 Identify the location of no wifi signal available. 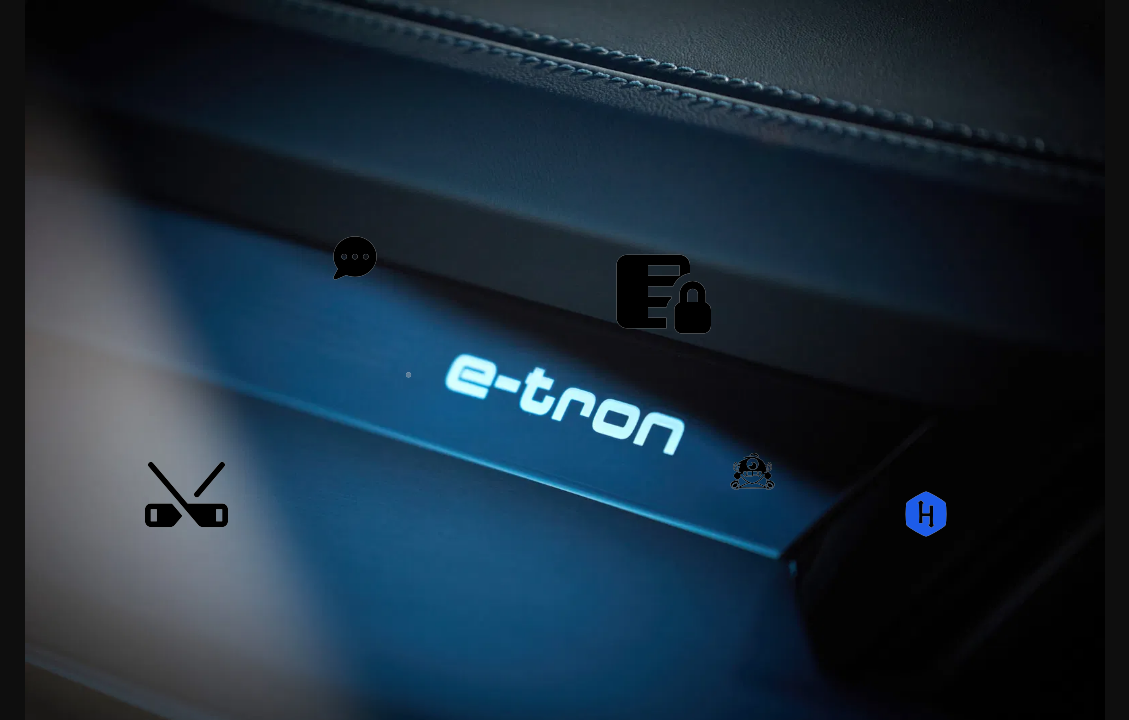
(408, 354).